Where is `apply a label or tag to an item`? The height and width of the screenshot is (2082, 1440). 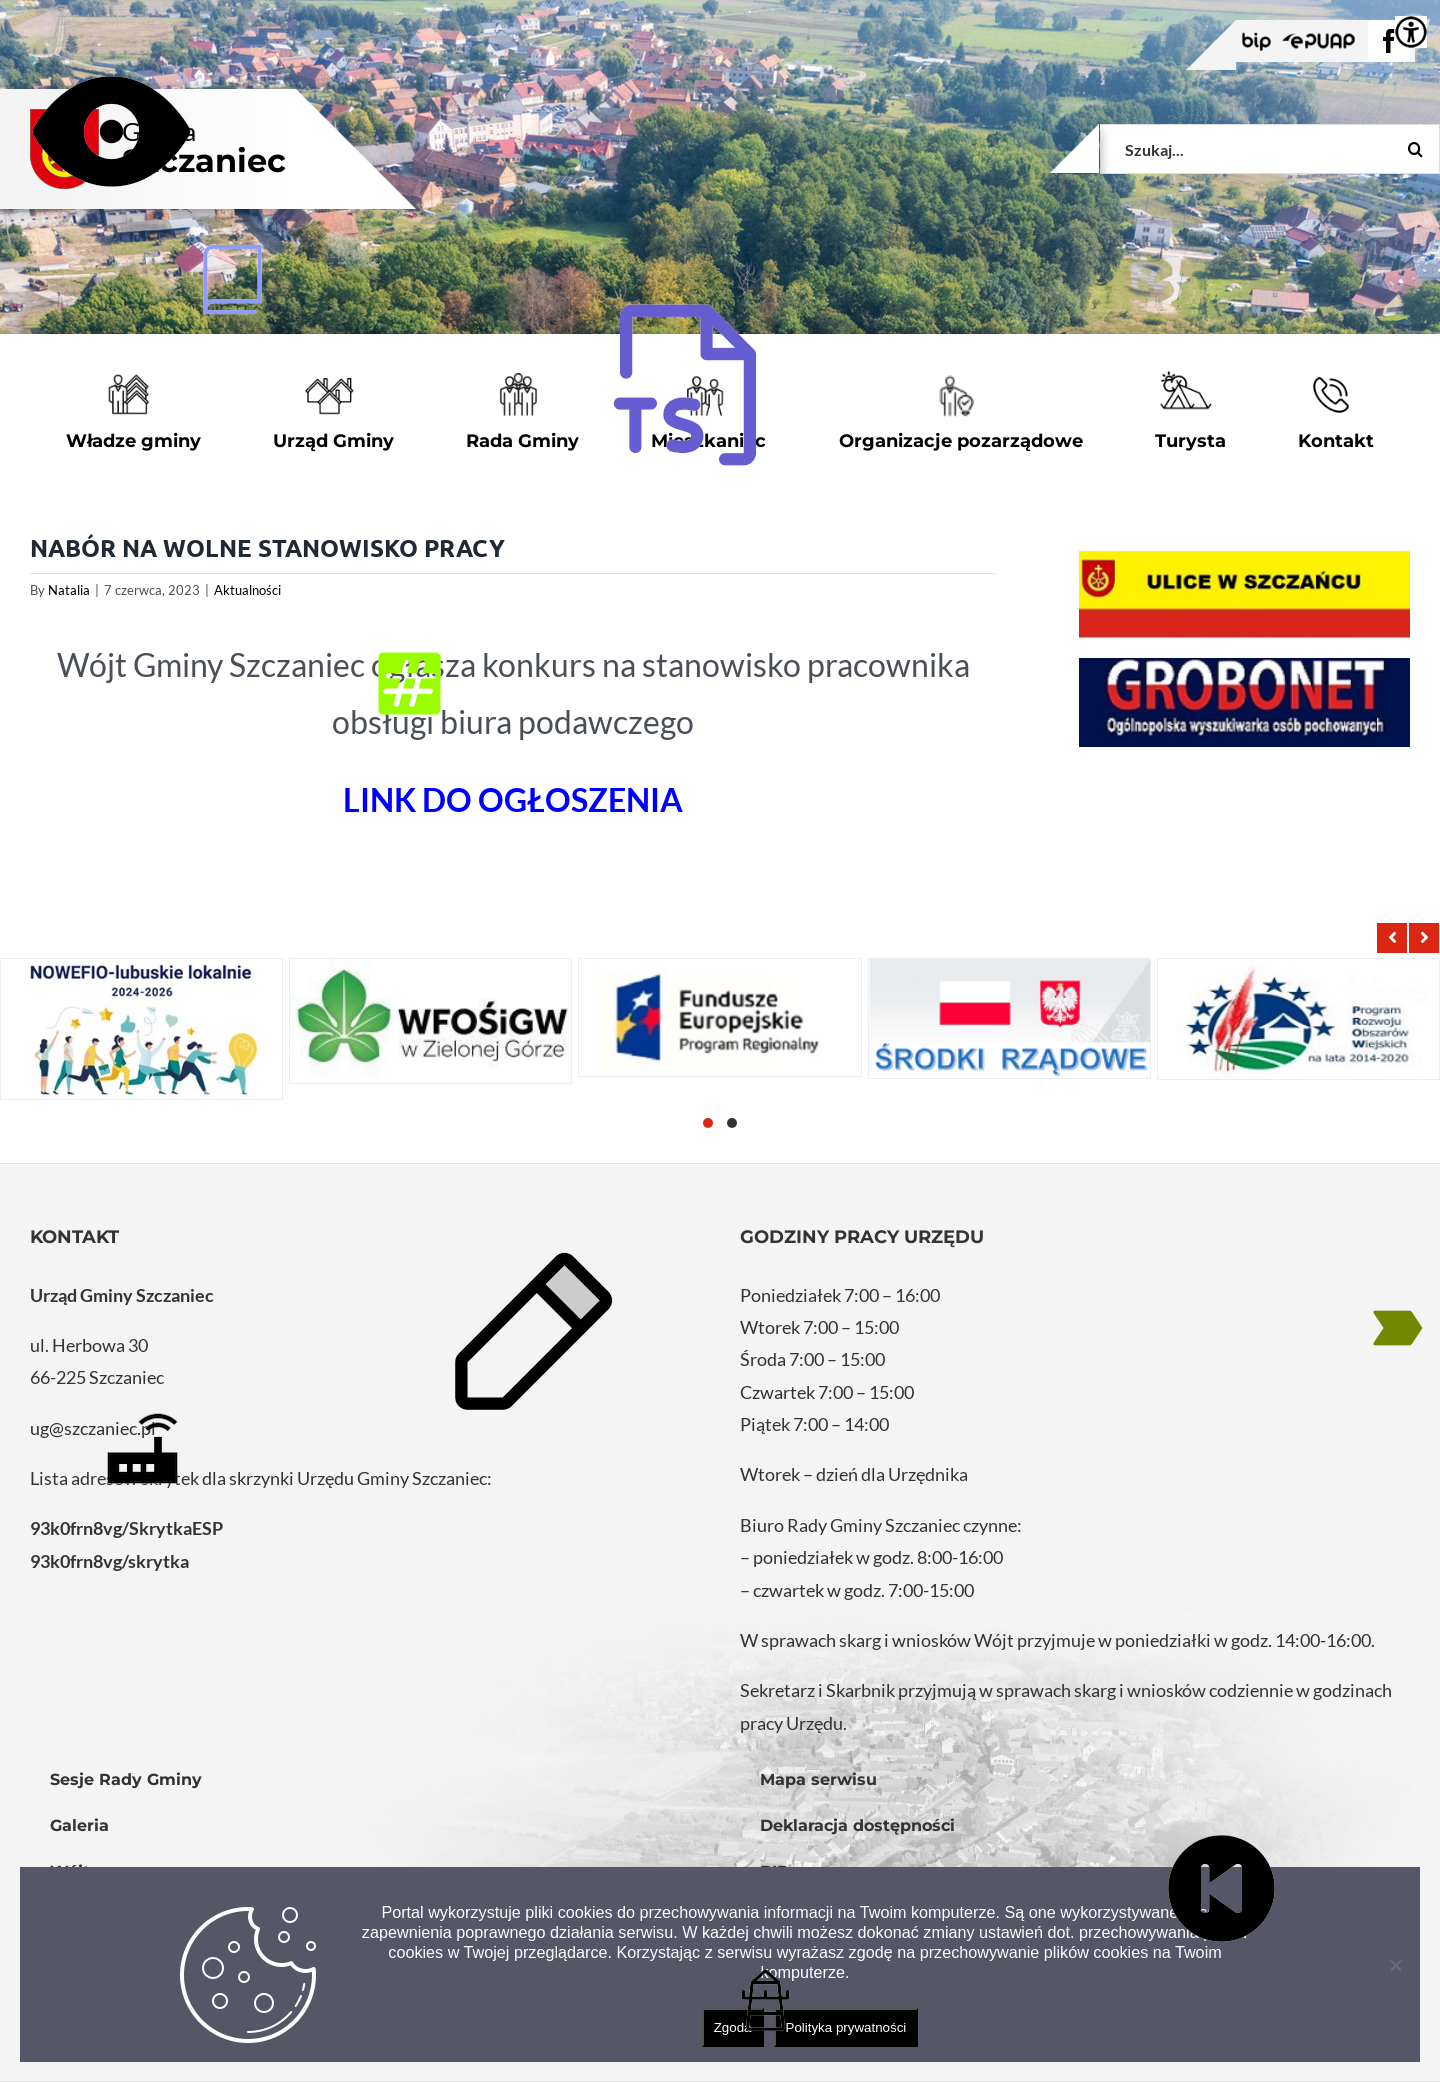 apply a label or tag to an item is located at coordinates (1396, 1328).